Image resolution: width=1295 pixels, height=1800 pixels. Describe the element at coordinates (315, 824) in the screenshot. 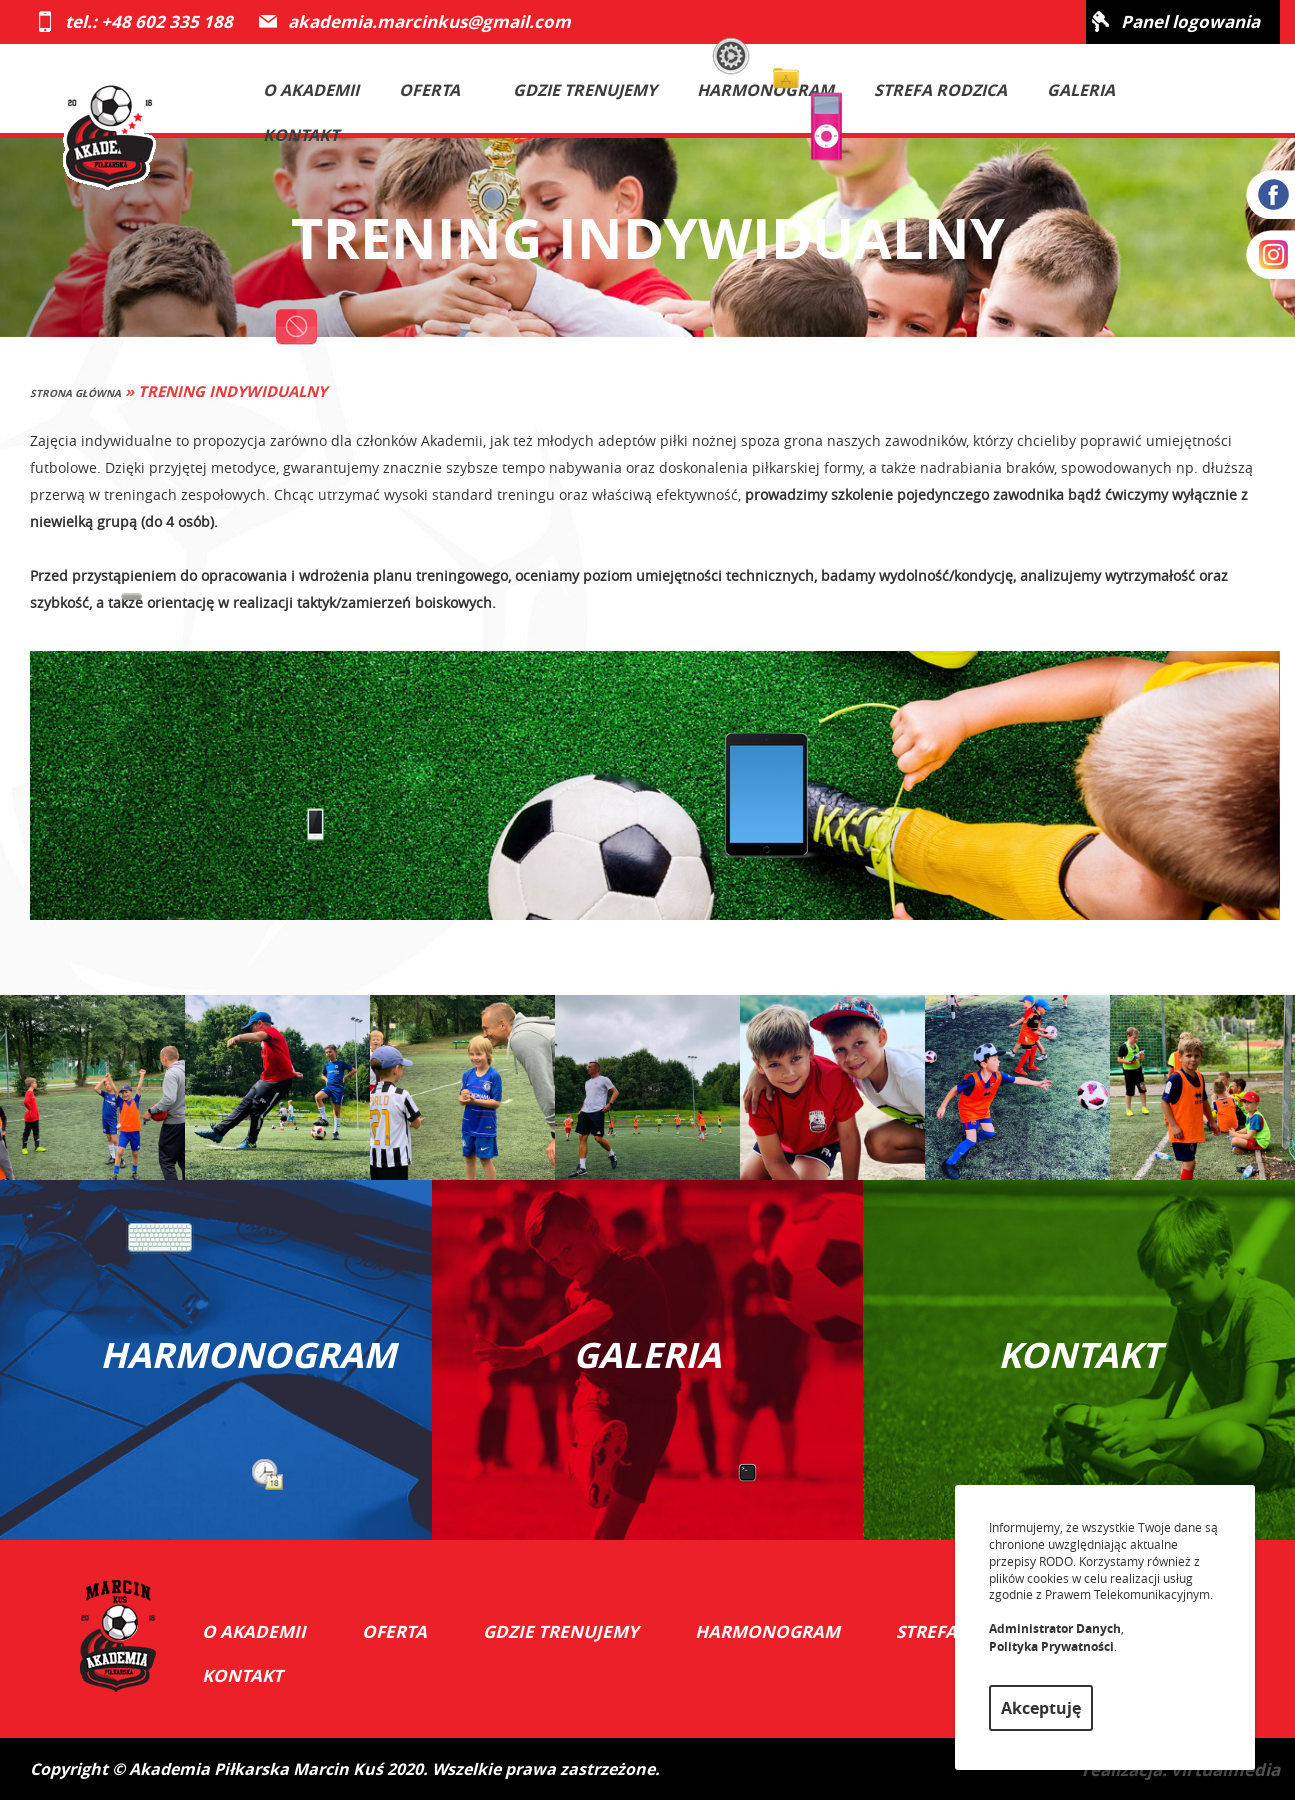

I see `iPod nano device connected` at that location.